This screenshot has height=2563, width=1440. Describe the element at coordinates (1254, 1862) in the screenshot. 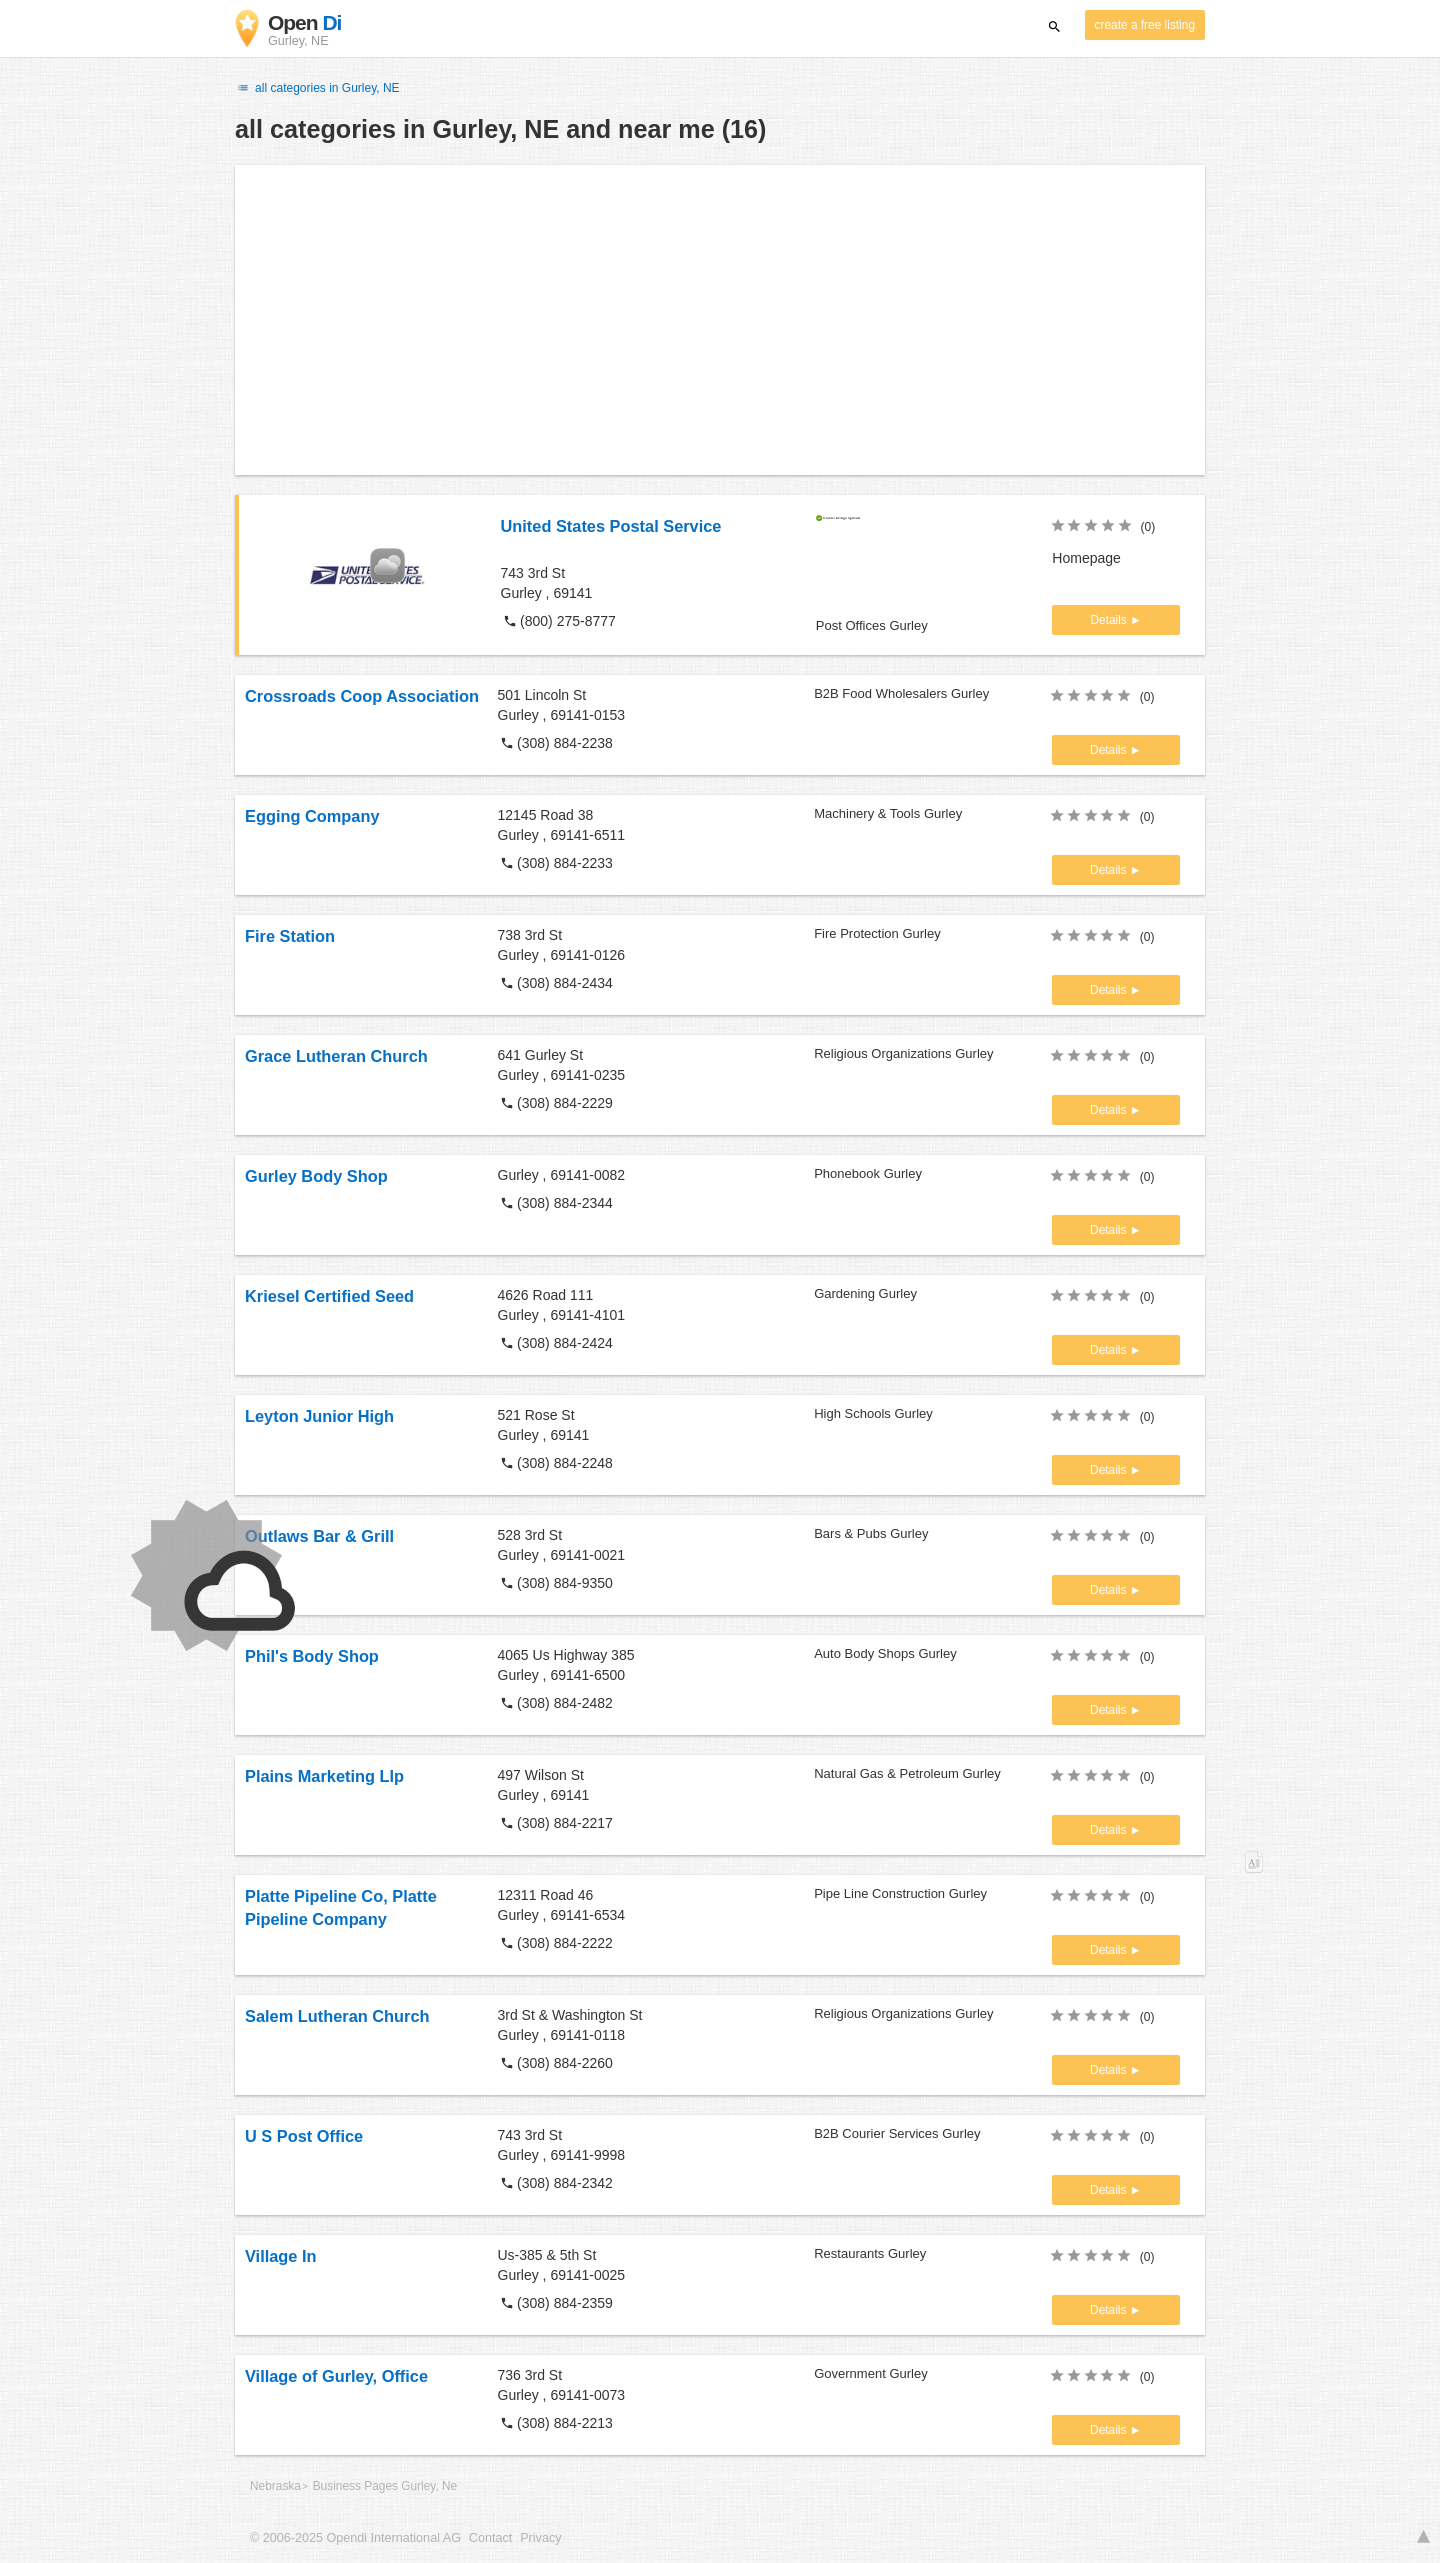

I see `open a rich text format document` at that location.